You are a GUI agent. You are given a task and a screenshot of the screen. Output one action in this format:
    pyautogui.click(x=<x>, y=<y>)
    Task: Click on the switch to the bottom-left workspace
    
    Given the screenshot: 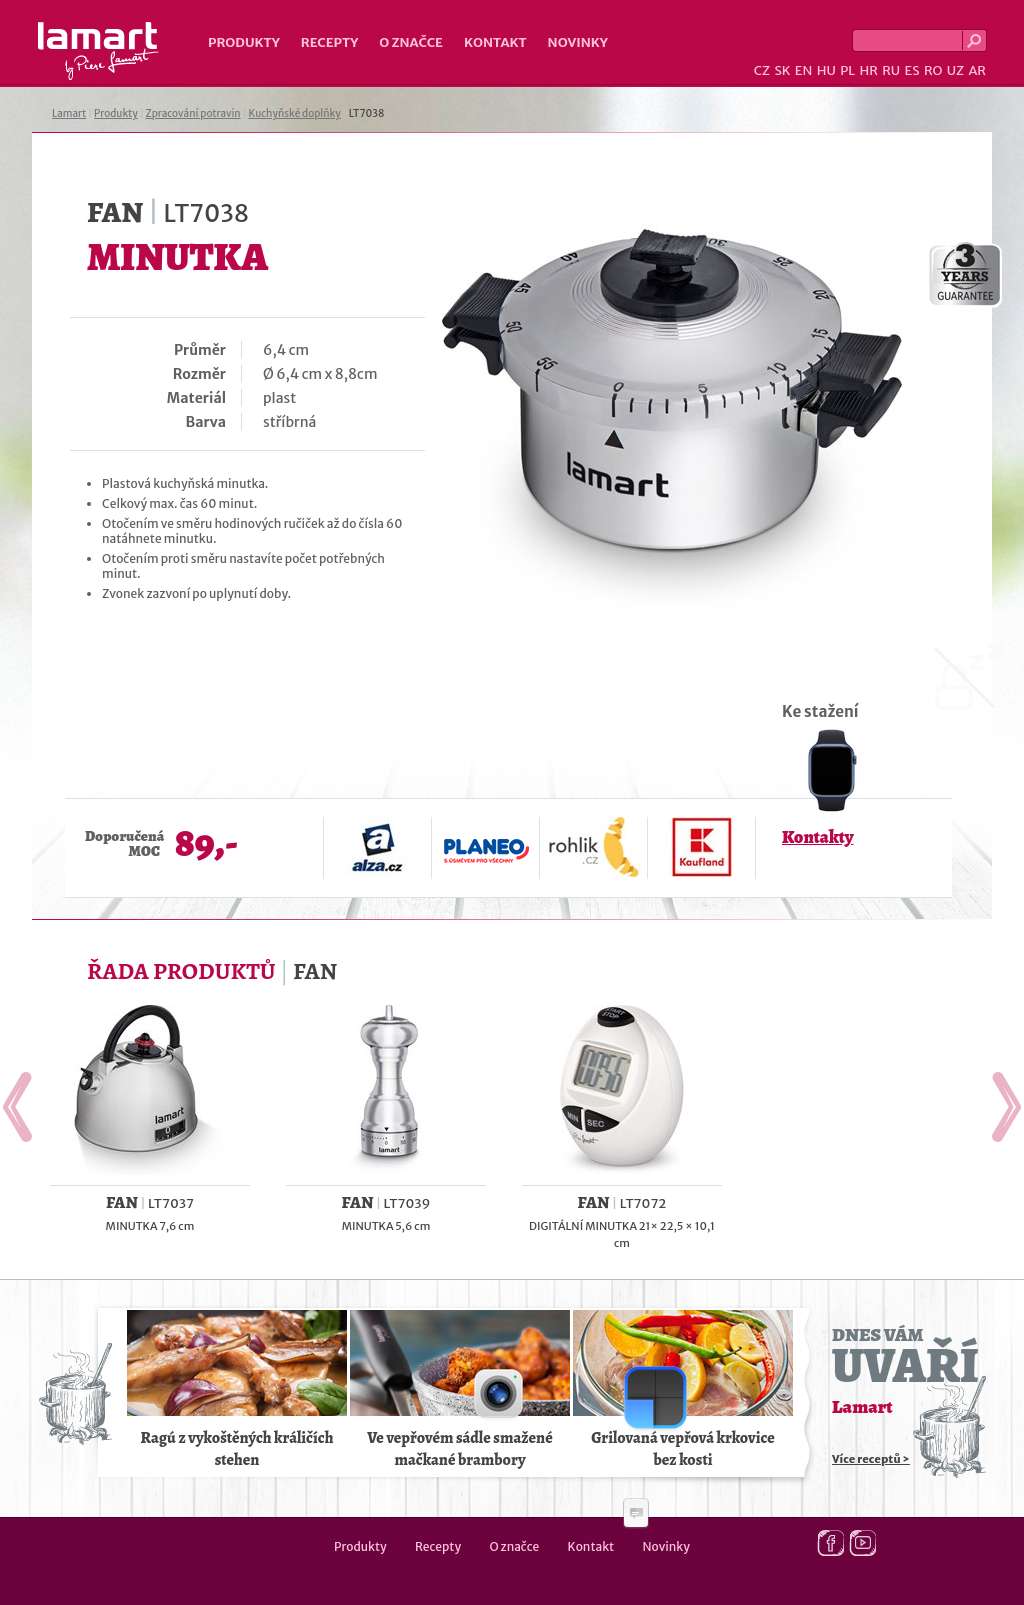 What is the action you would take?
    pyautogui.click(x=655, y=1397)
    